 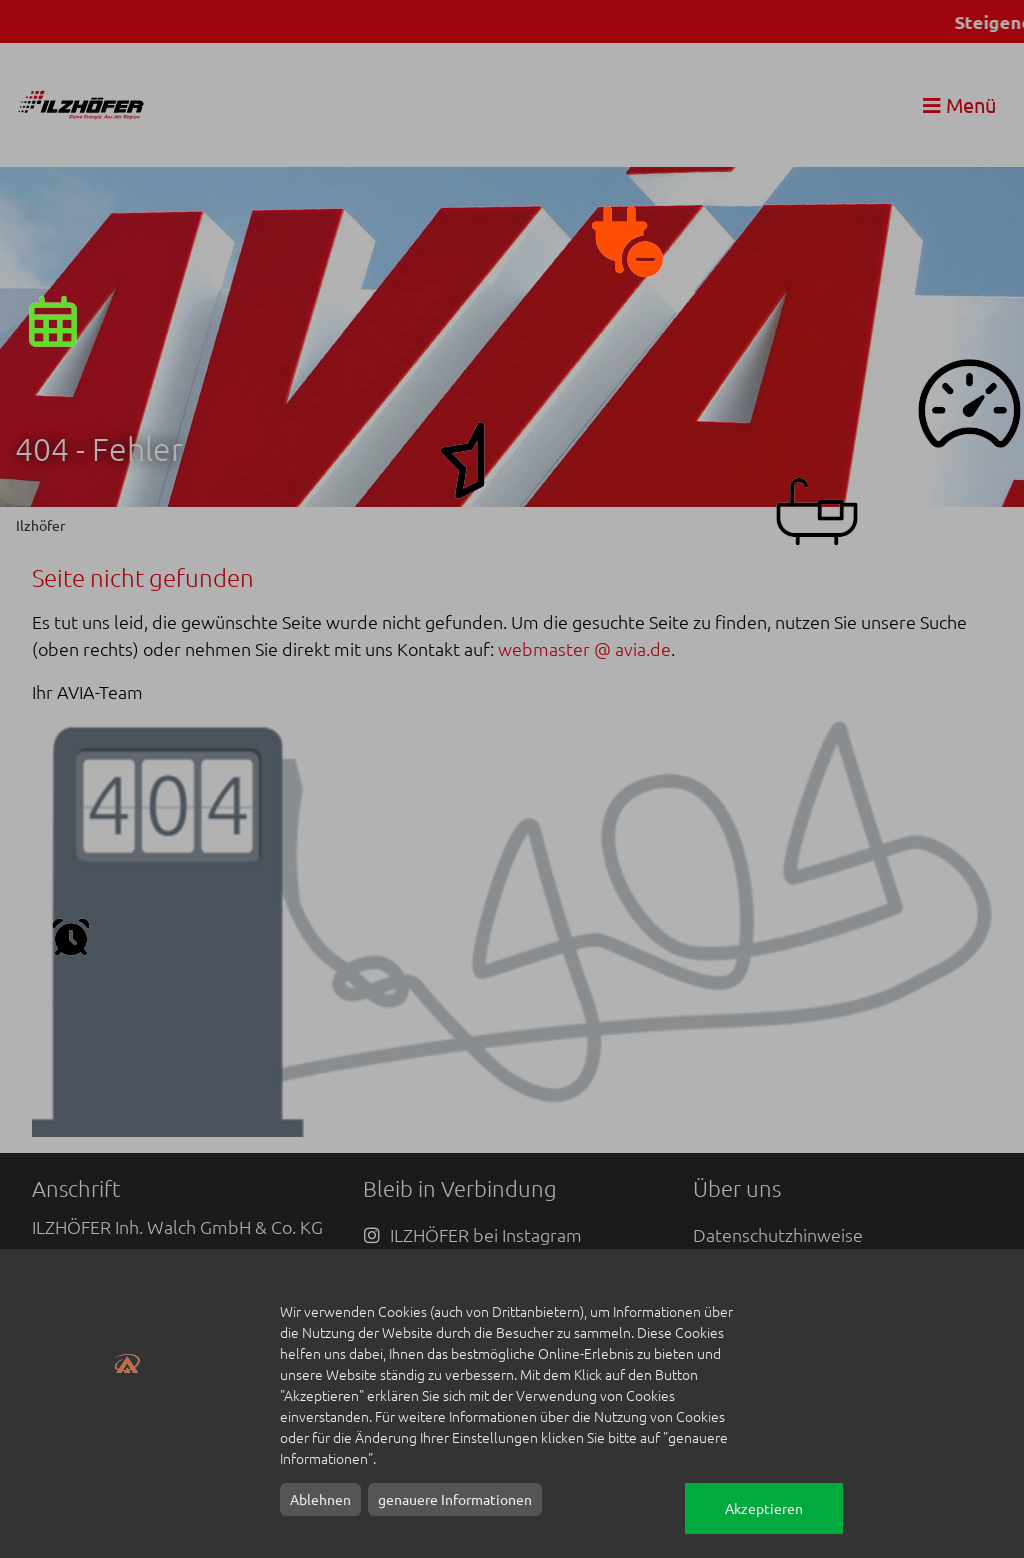 What do you see at coordinates (969, 403) in the screenshot?
I see `view performance or speed metrics` at bounding box center [969, 403].